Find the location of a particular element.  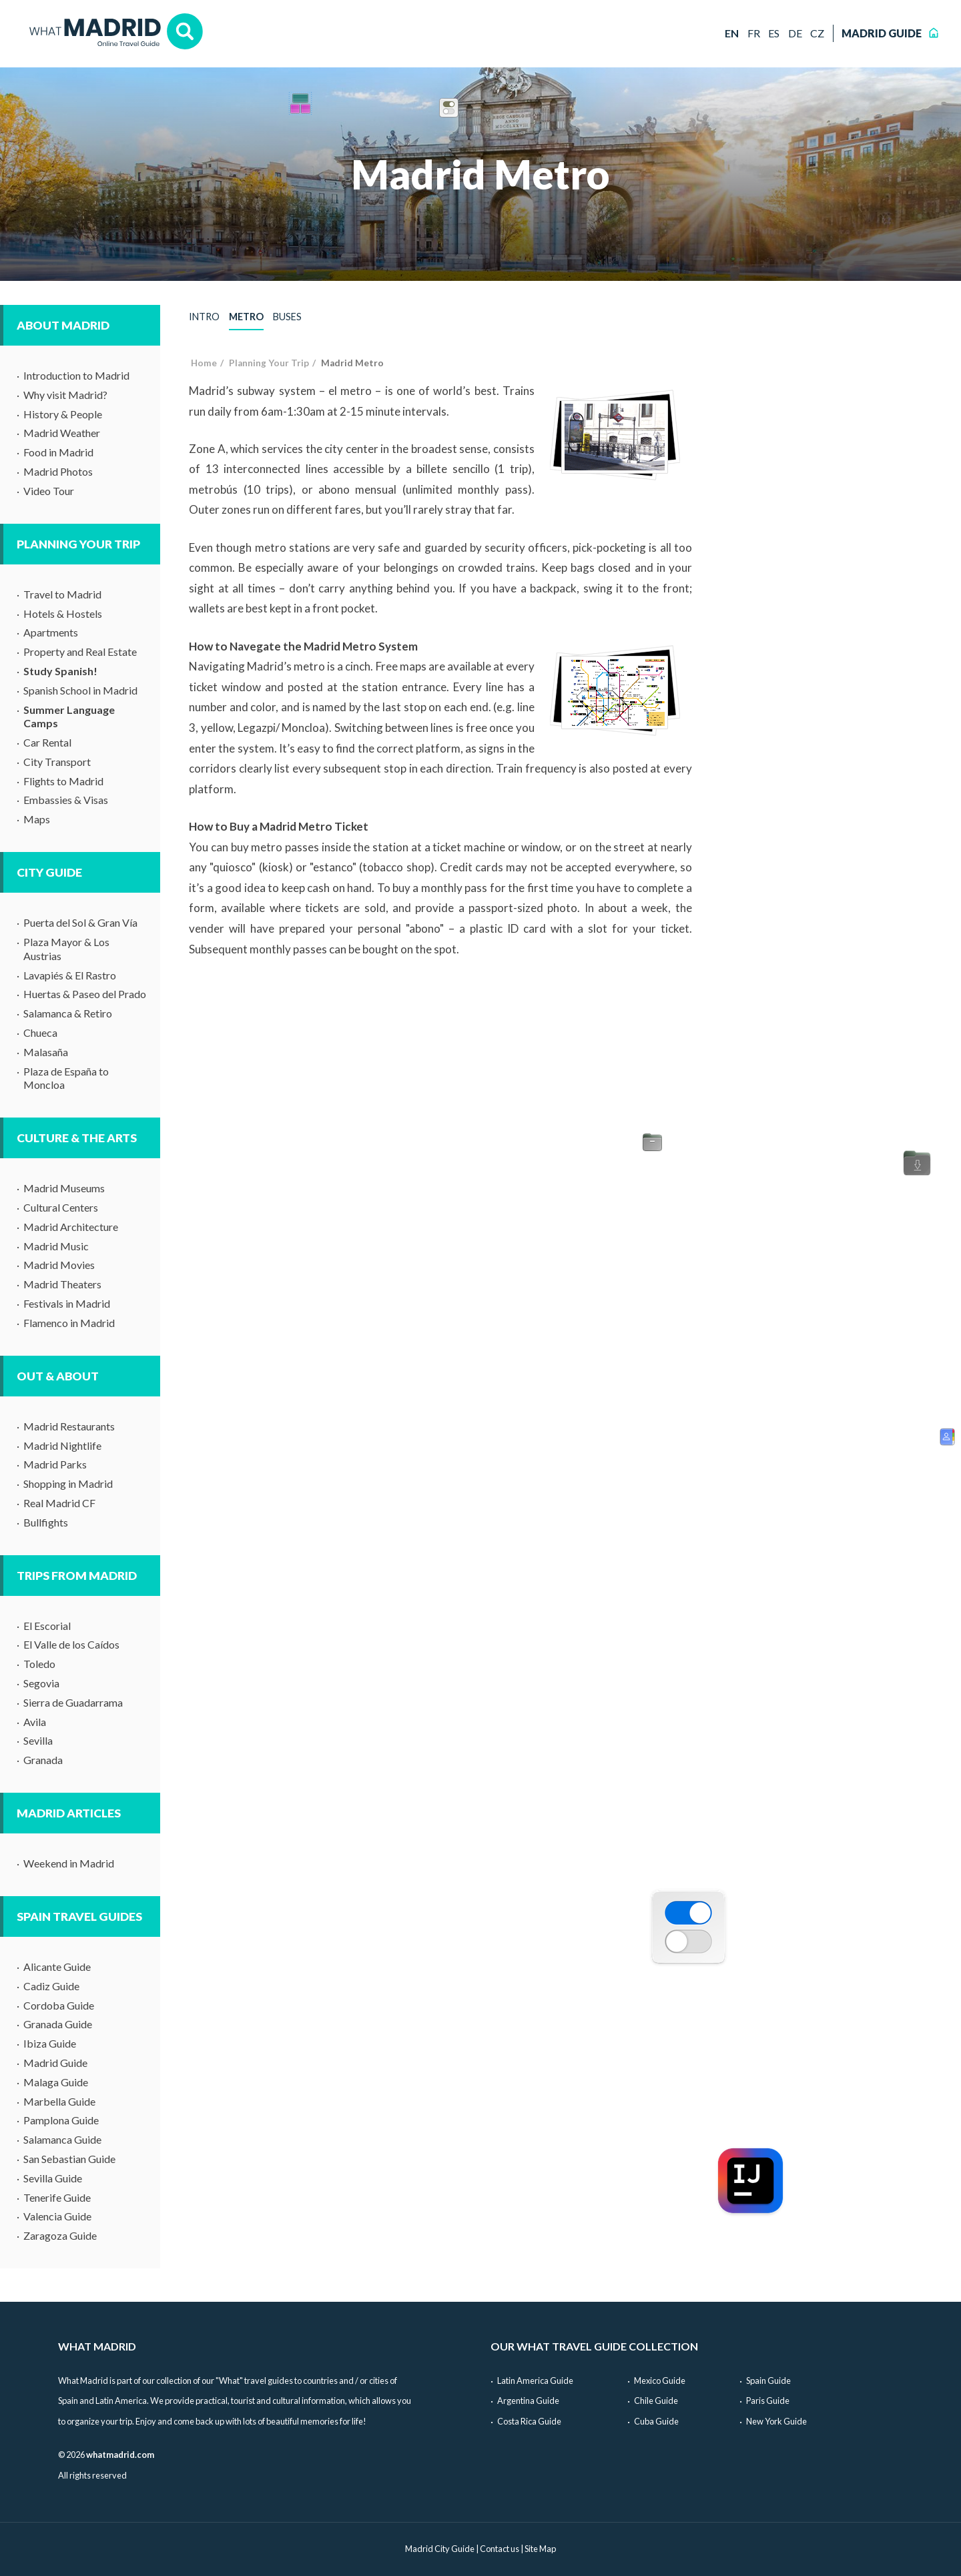

open IntelliJ IDEA development environment is located at coordinates (750, 2180).